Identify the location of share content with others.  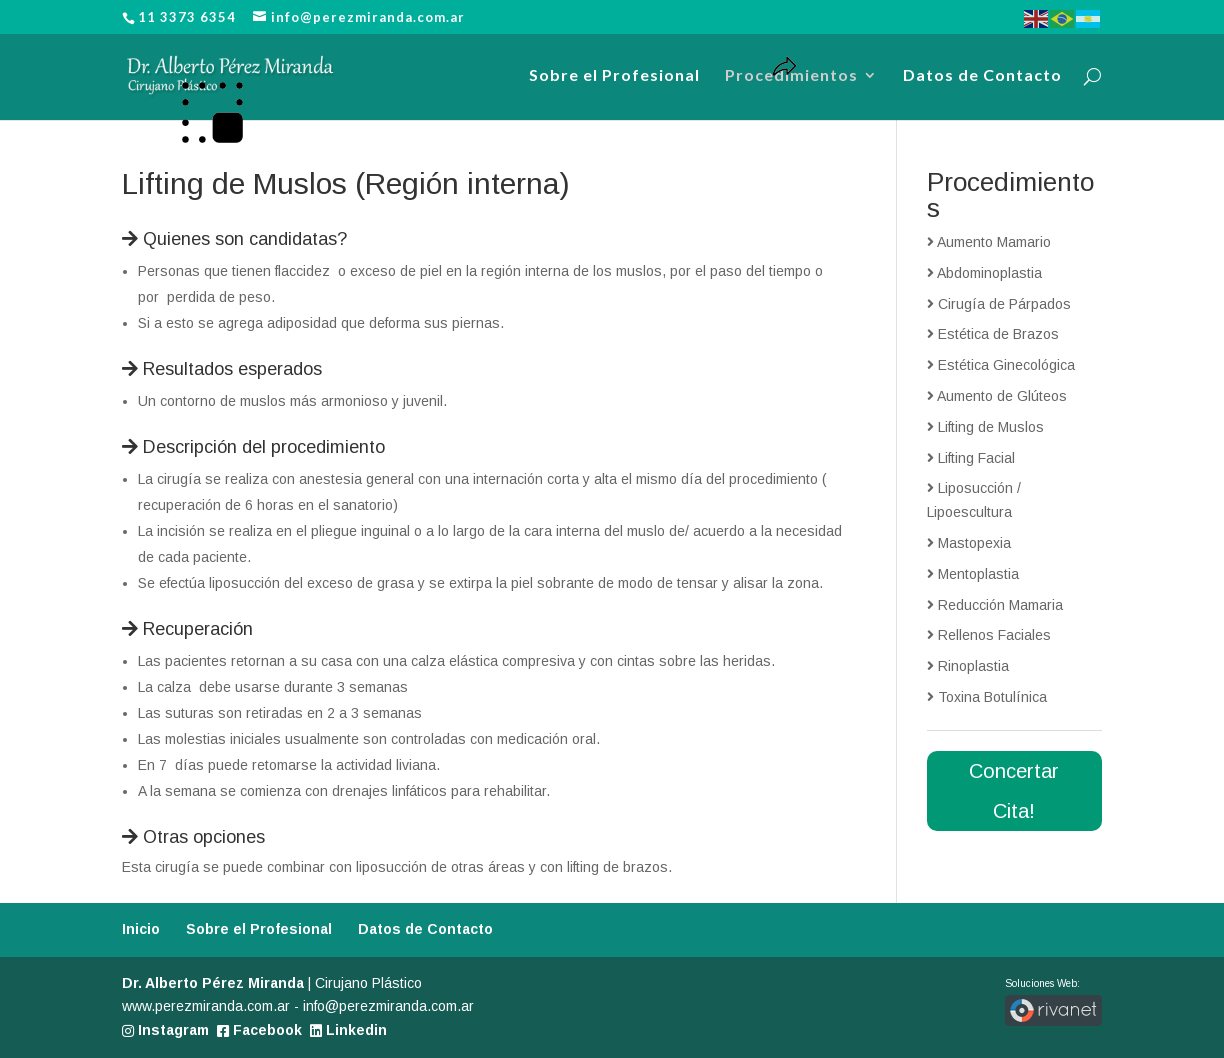
(784, 67).